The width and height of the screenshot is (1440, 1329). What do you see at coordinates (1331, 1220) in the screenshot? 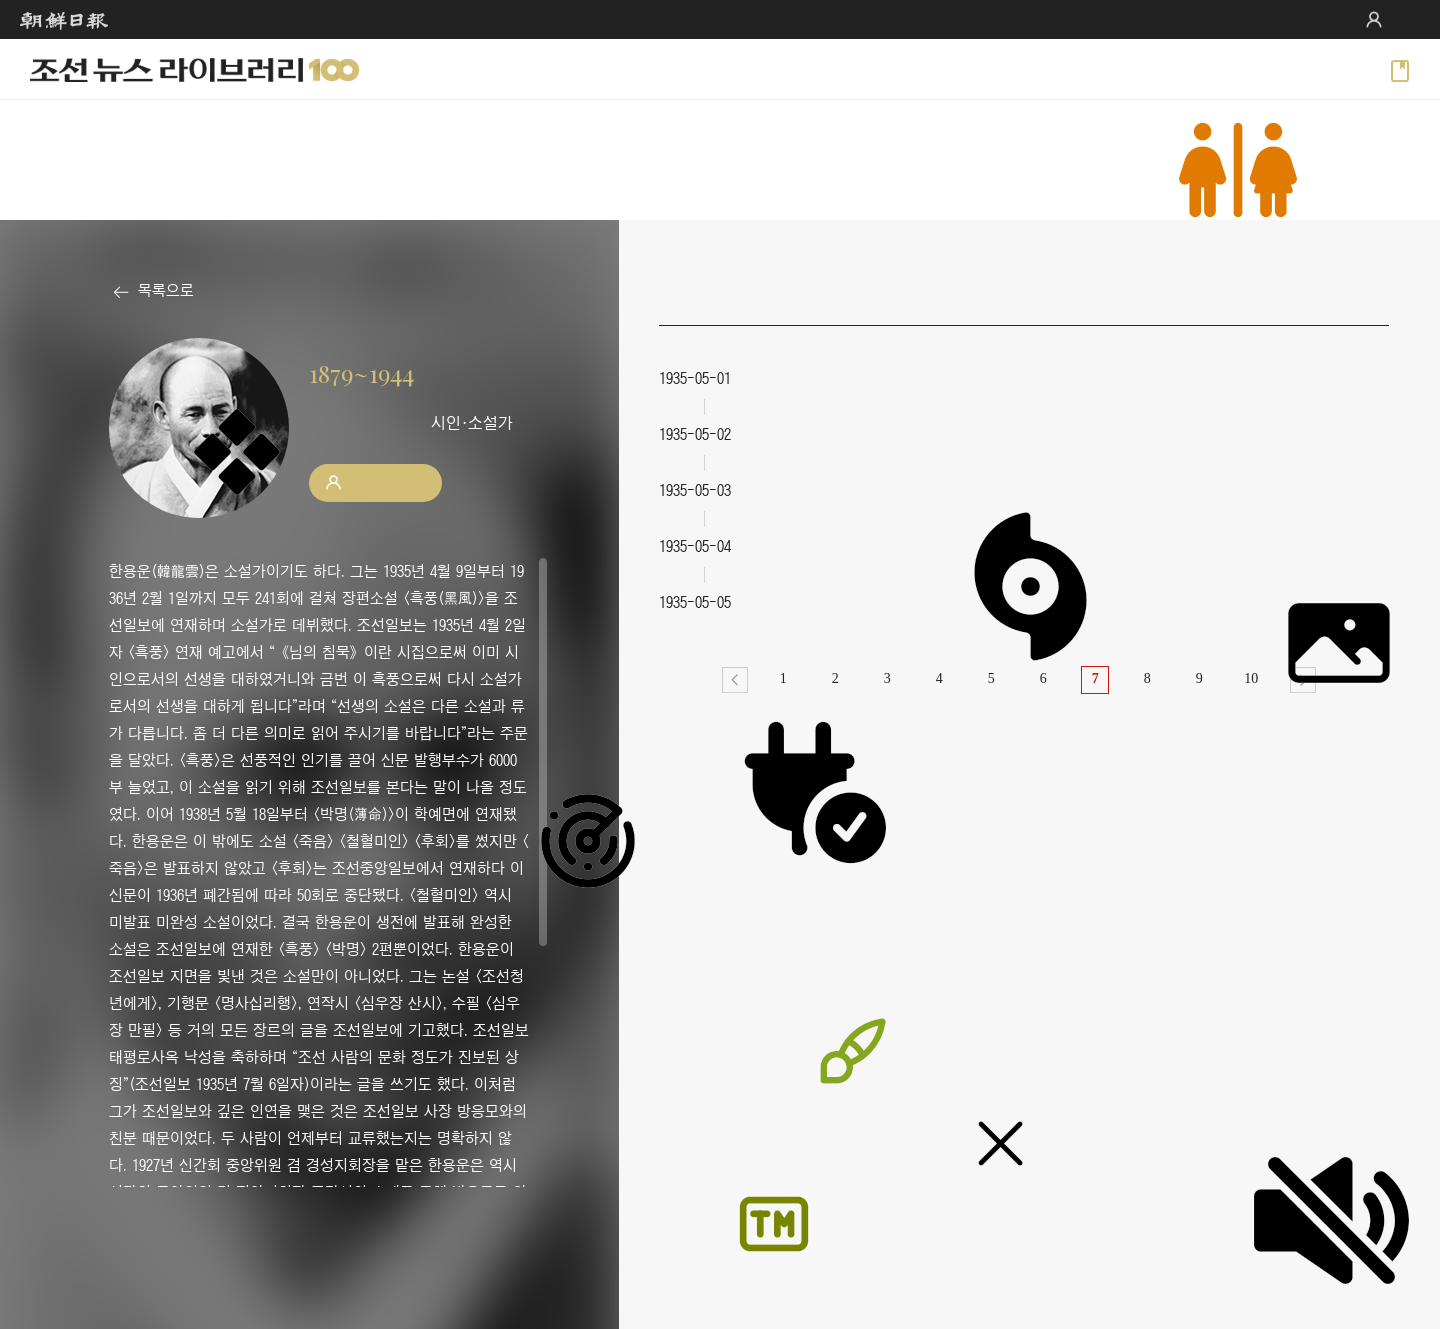
I see `mute audio` at bounding box center [1331, 1220].